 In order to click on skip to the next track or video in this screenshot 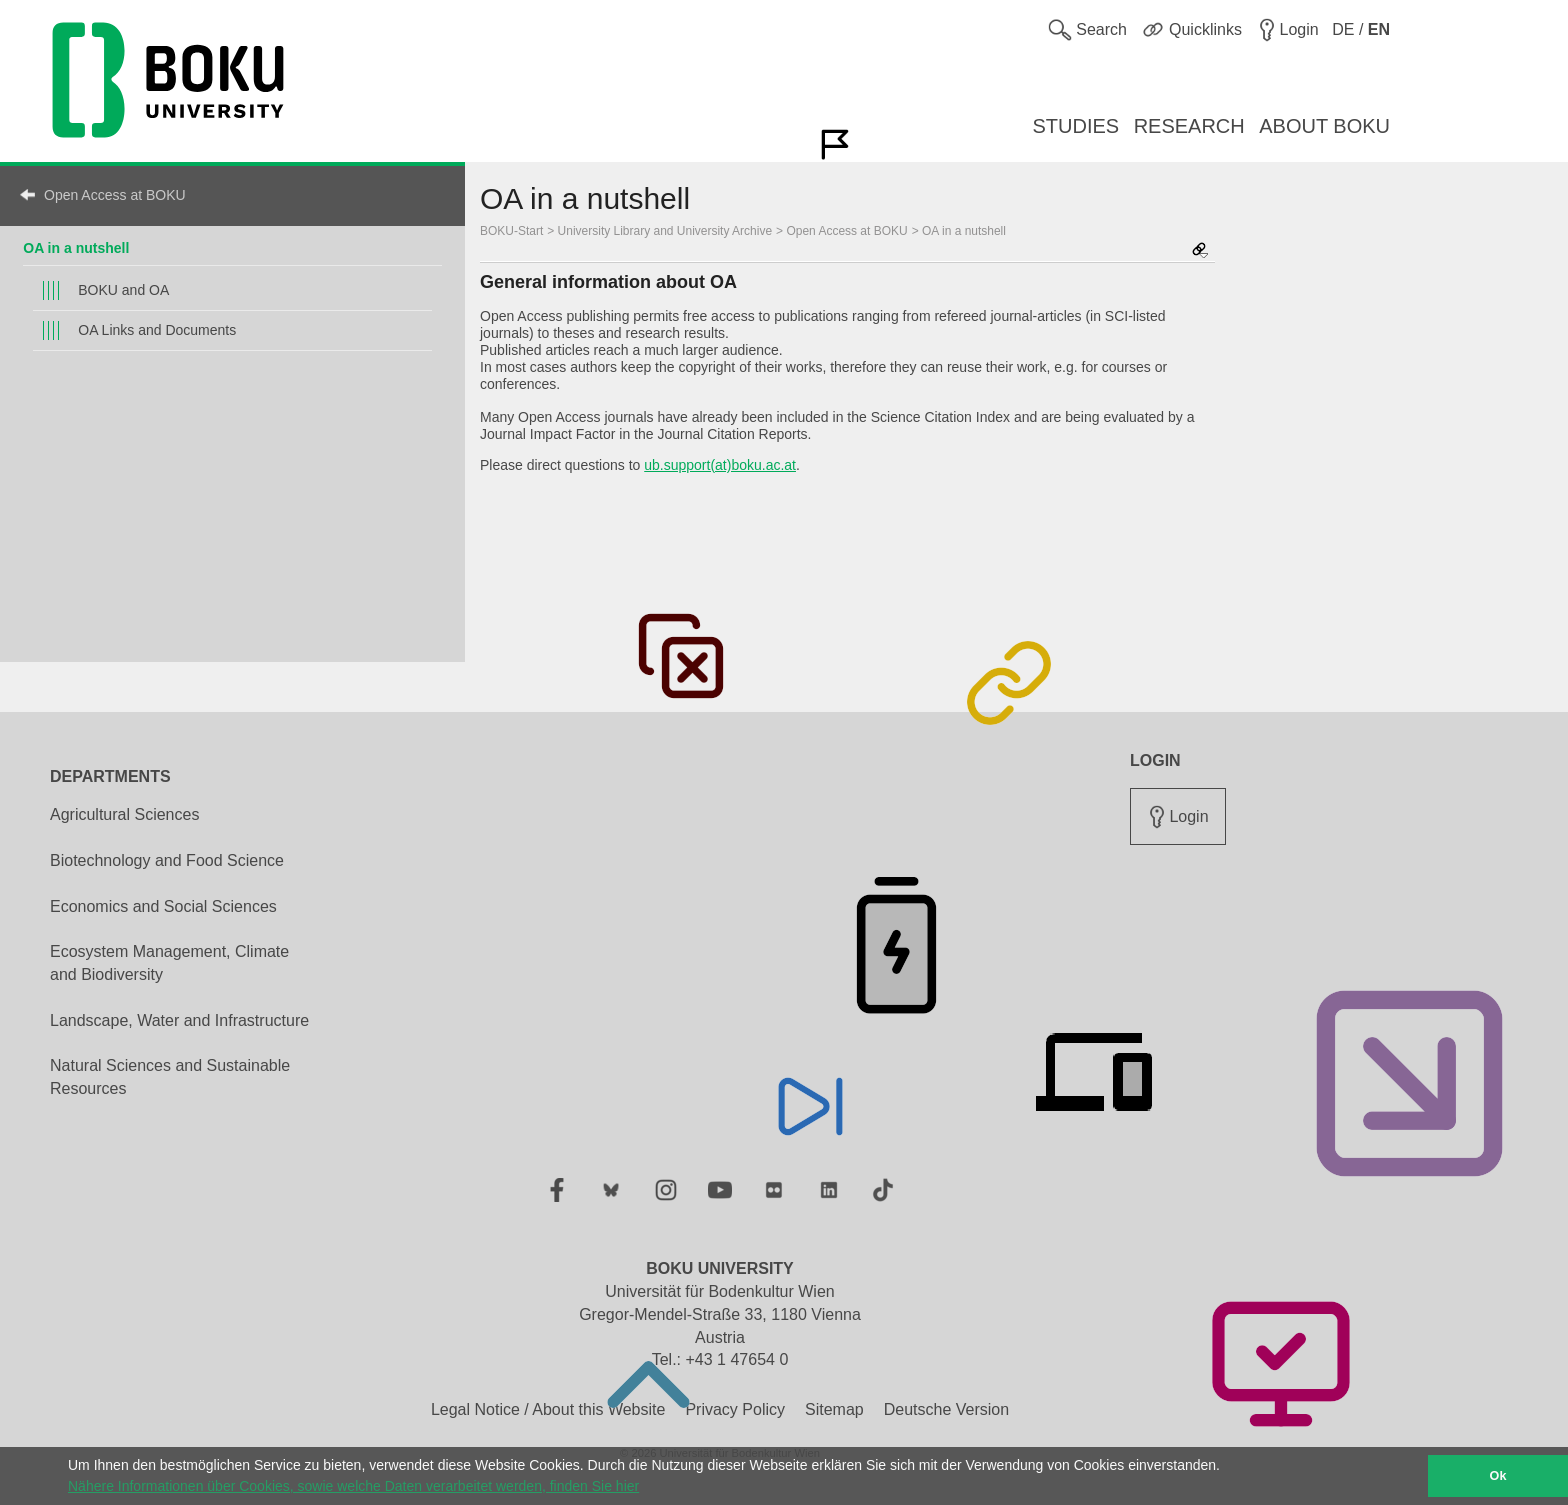, I will do `click(810, 1106)`.